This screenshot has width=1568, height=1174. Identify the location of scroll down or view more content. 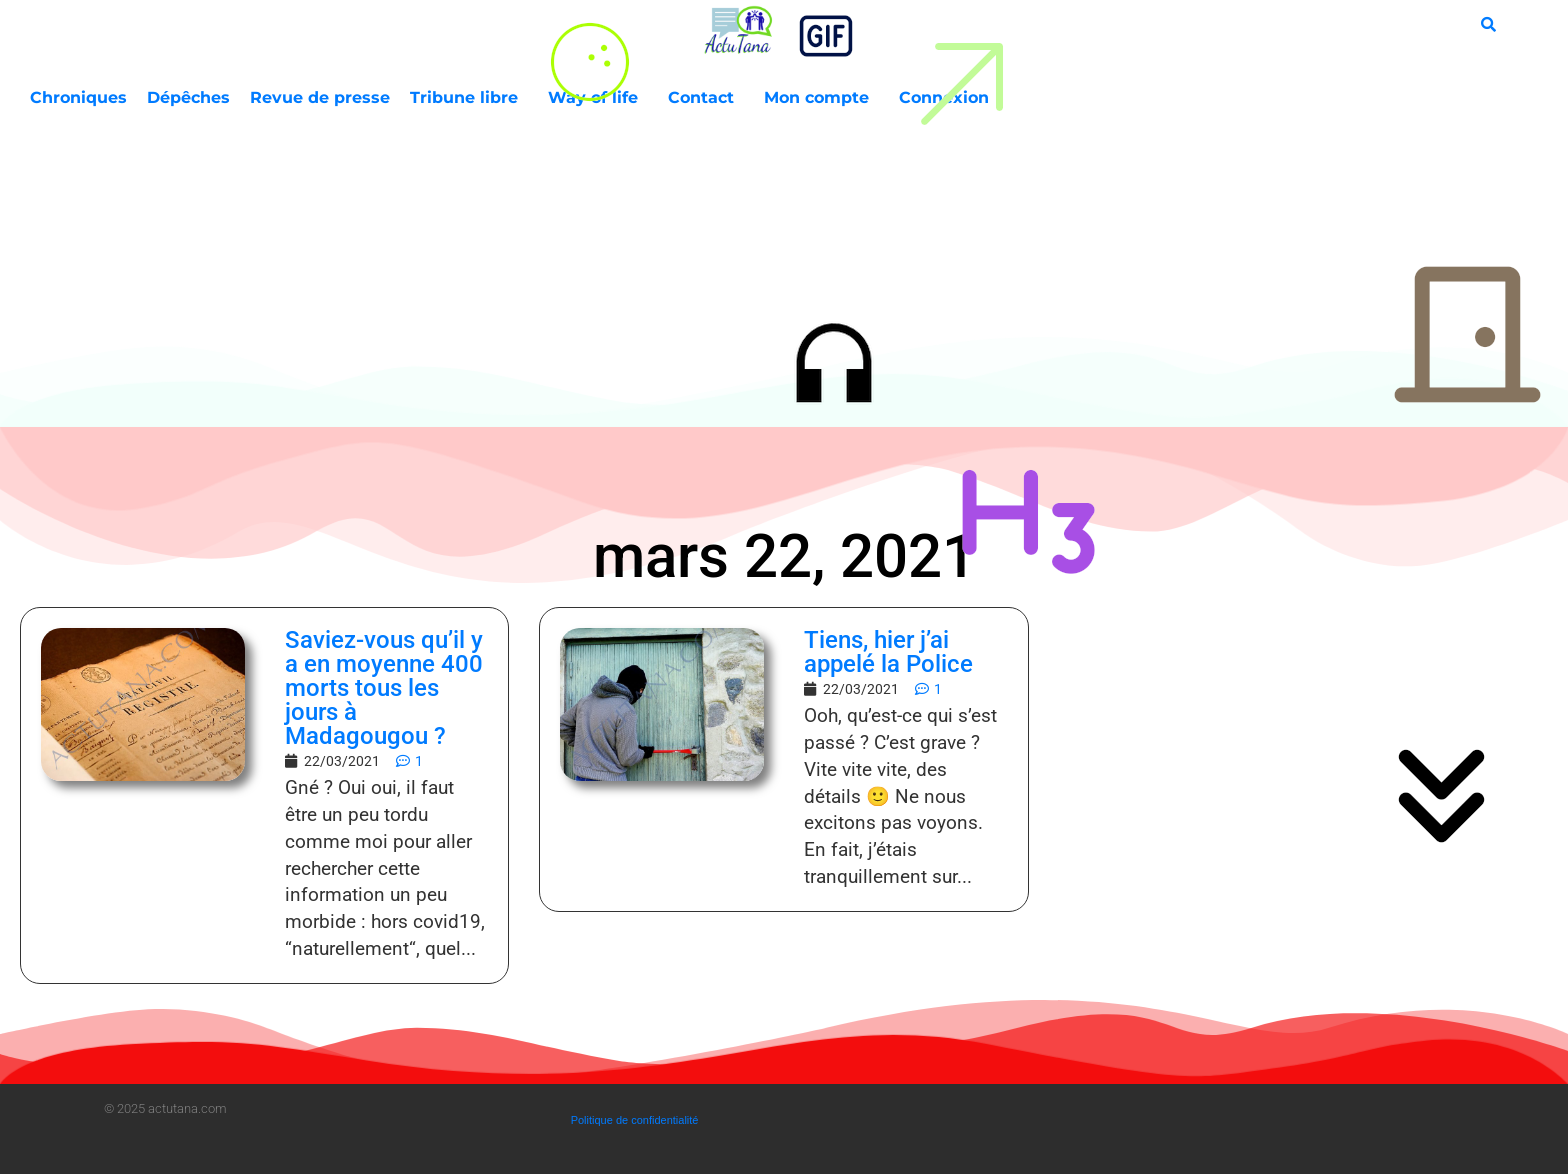
(1441, 792).